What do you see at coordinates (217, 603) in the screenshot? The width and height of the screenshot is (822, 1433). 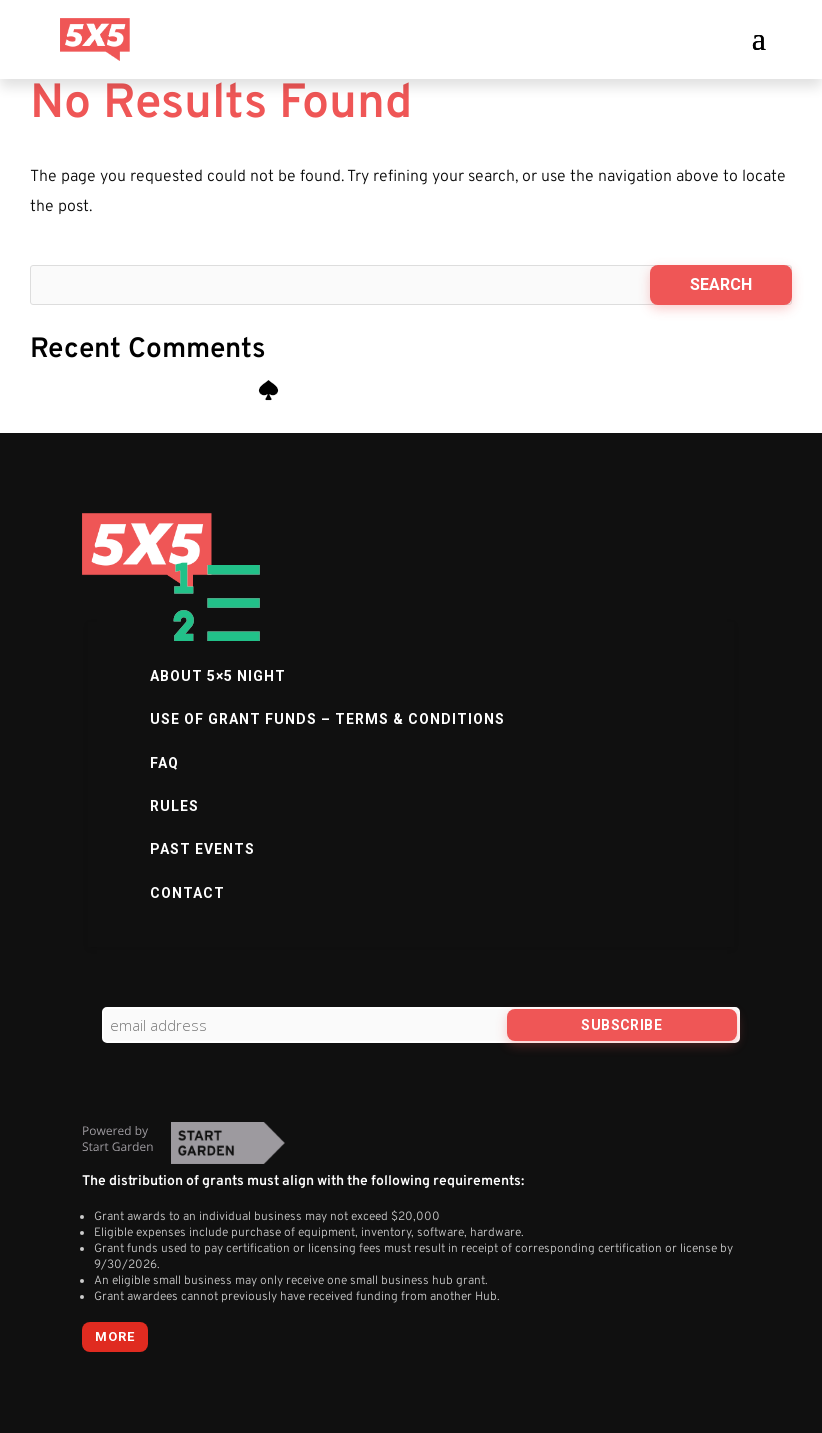 I see `create a numbered list` at bounding box center [217, 603].